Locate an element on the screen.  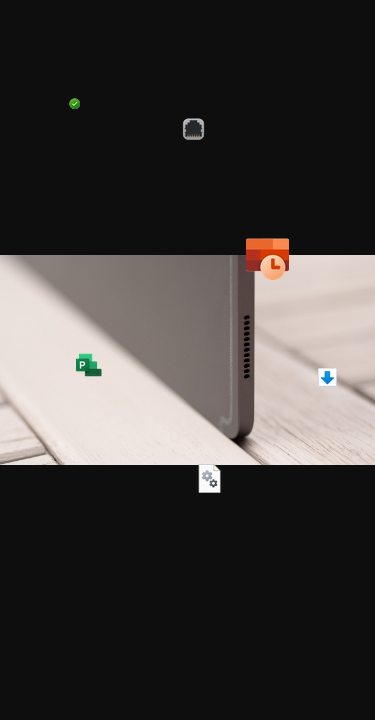
open Microsoft Project application is located at coordinates (89, 365).